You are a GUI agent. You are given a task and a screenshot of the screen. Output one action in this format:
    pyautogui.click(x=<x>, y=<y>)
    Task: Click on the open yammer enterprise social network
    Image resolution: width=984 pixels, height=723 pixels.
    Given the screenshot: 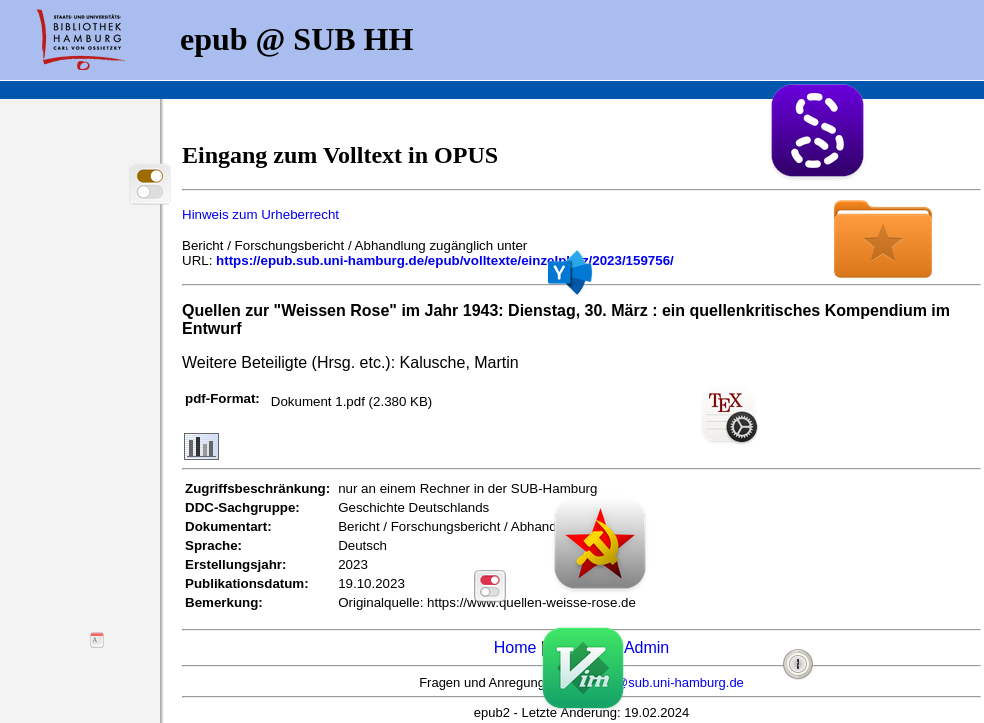 What is the action you would take?
    pyautogui.click(x=570, y=272)
    